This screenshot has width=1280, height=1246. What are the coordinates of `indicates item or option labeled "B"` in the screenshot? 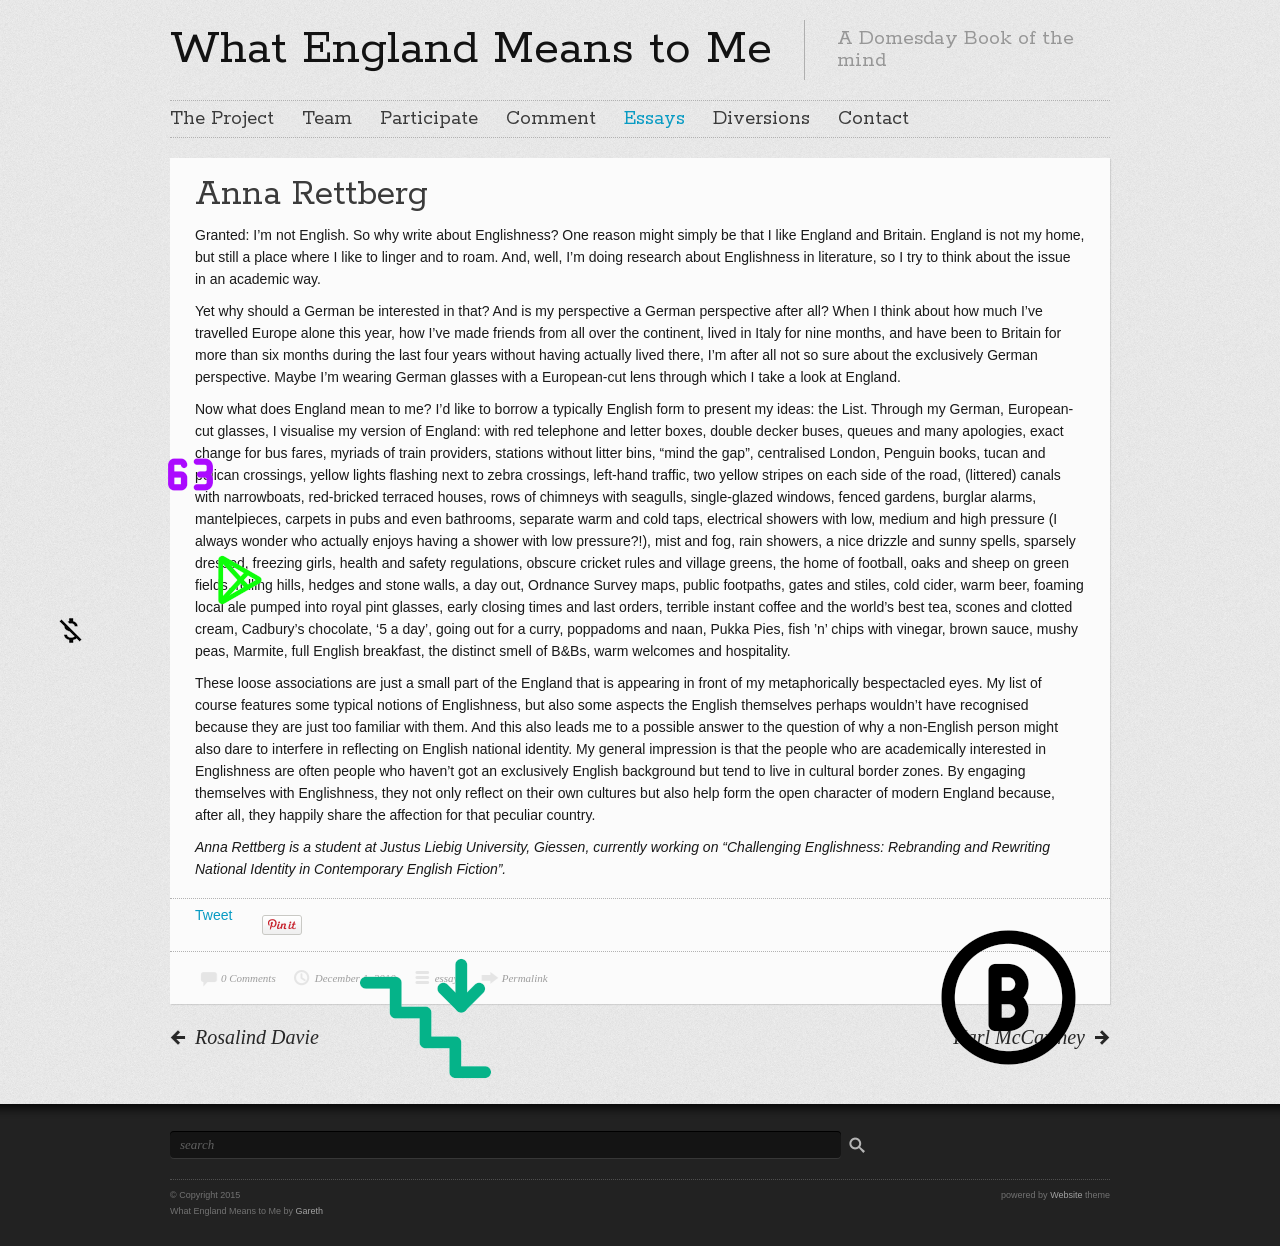 It's located at (1008, 997).